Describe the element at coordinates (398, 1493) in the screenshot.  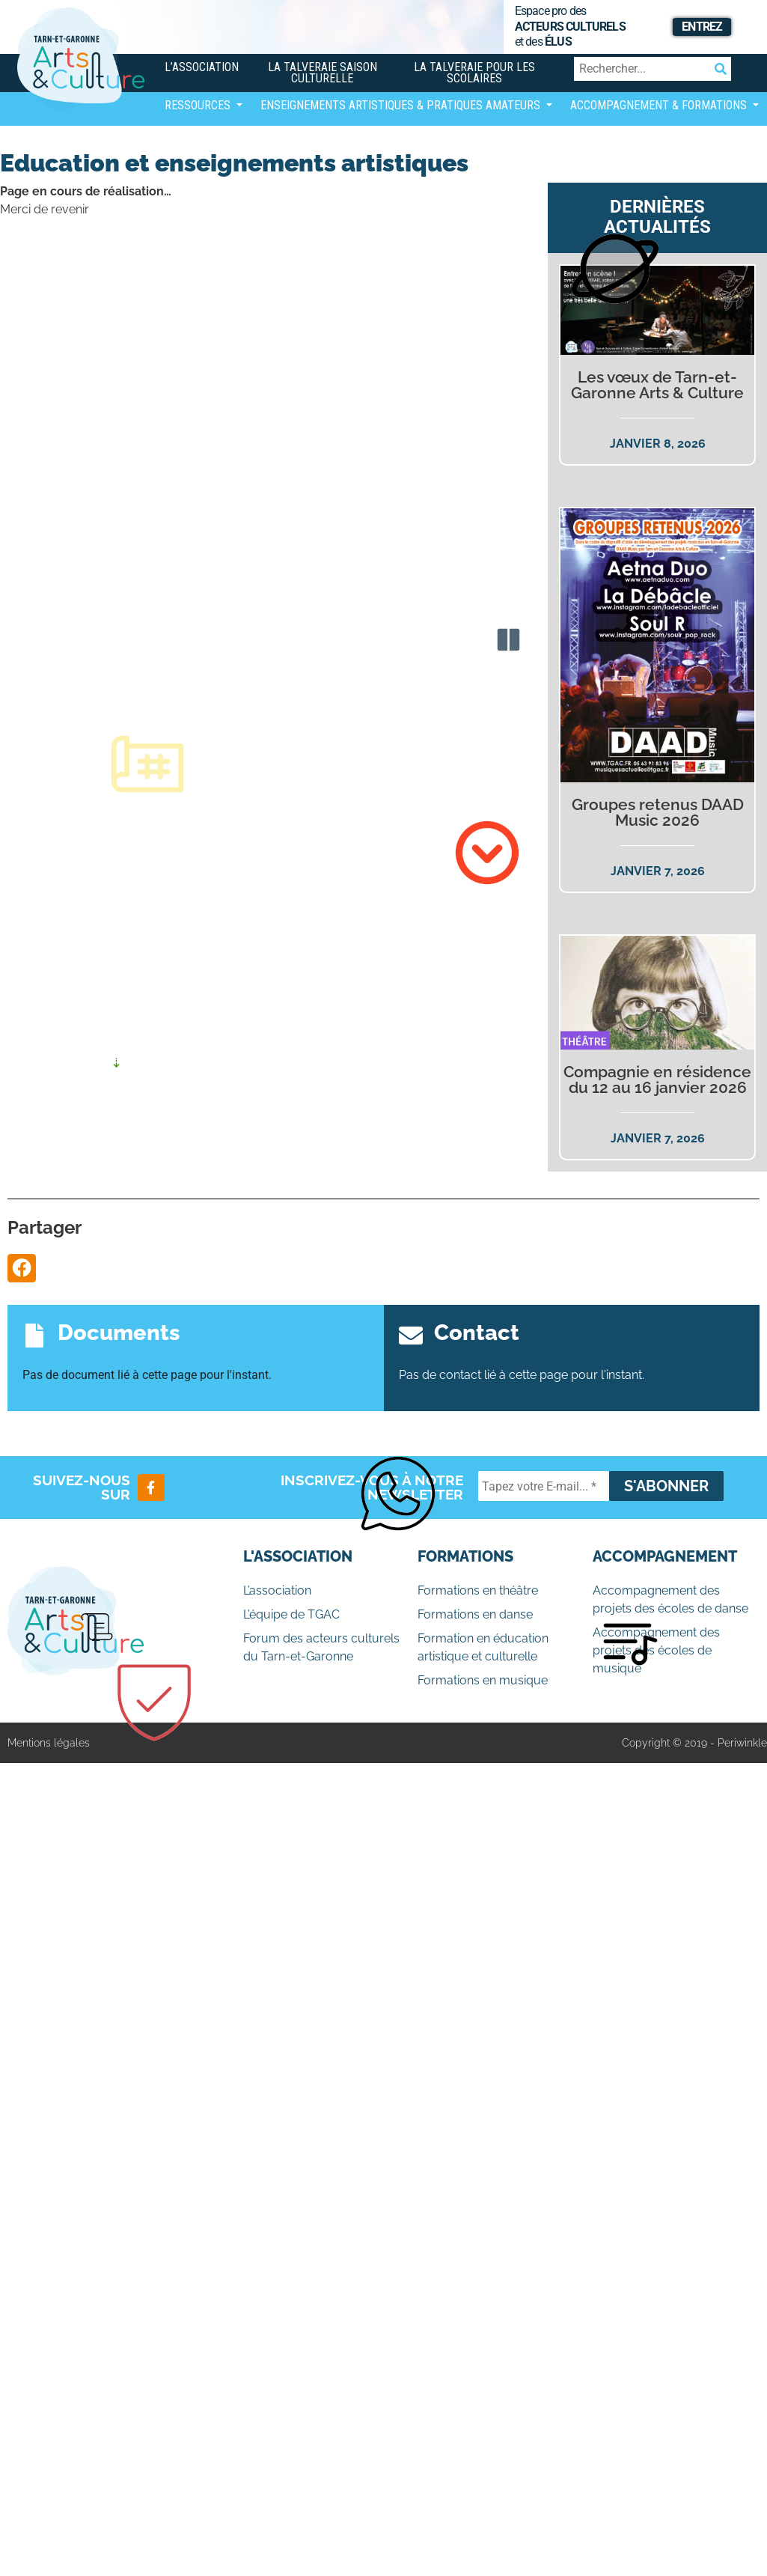
I see `open whatsapp messaging app` at that location.